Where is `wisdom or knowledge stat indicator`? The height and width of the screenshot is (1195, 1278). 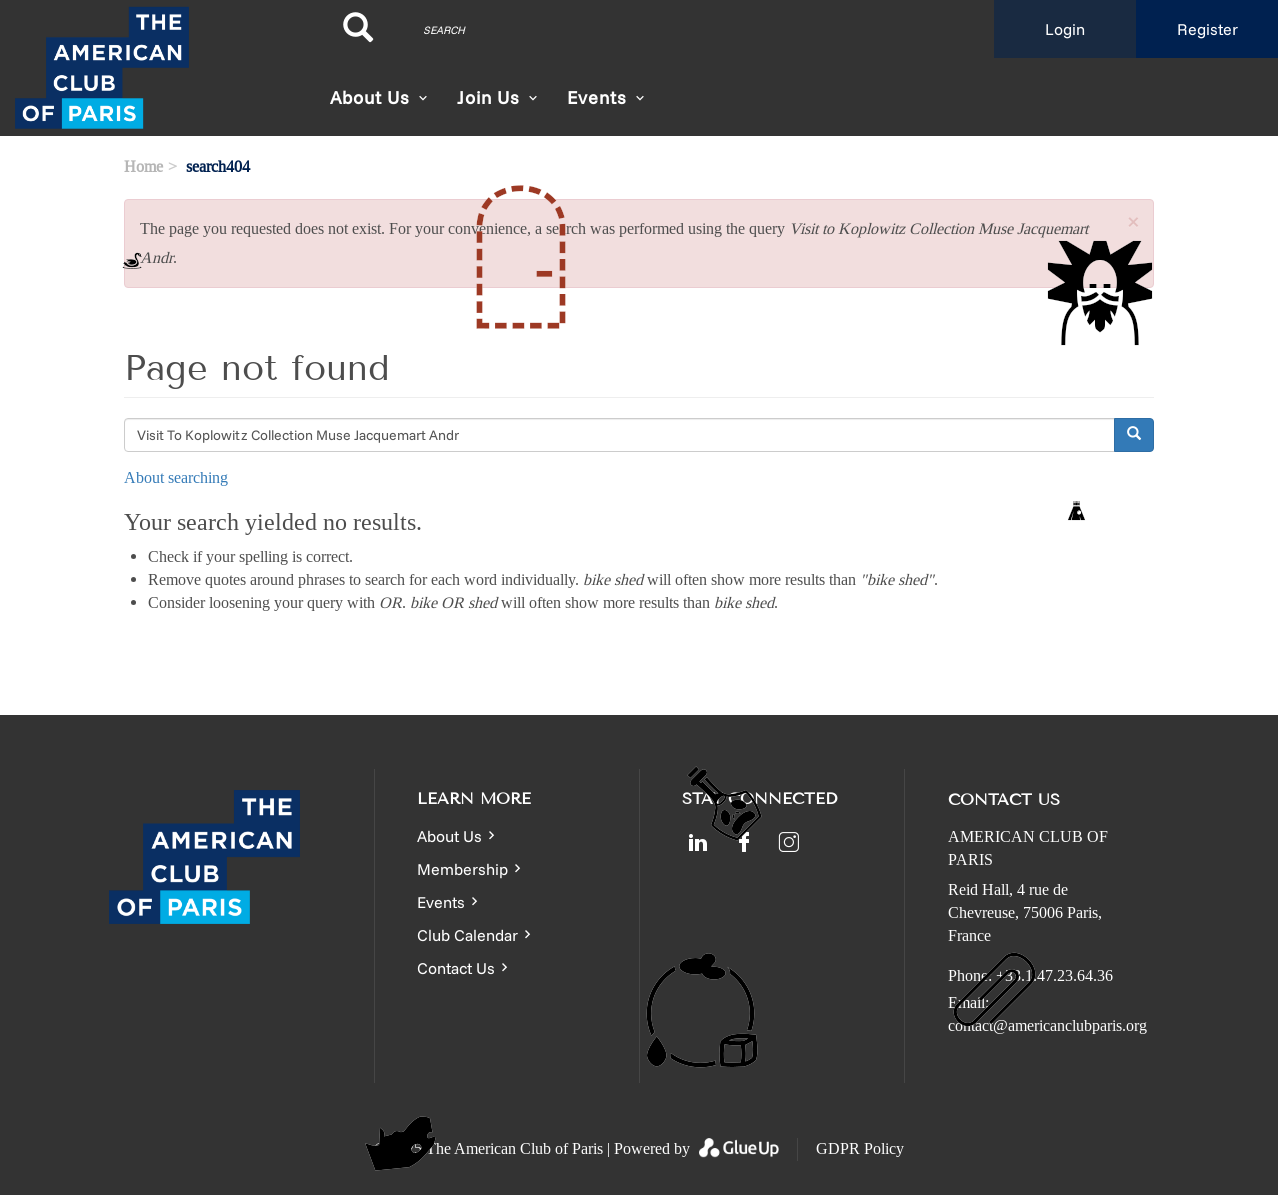 wisdom or knowledge stat indicator is located at coordinates (1100, 293).